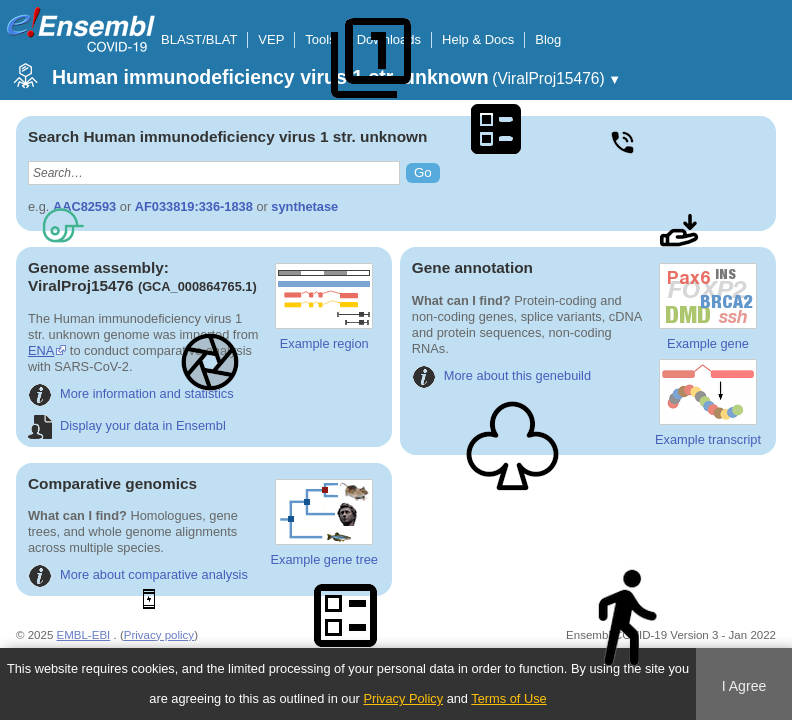 The height and width of the screenshot is (720, 792). What do you see at coordinates (622, 142) in the screenshot?
I see `indicates an active phone call in progress` at bounding box center [622, 142].